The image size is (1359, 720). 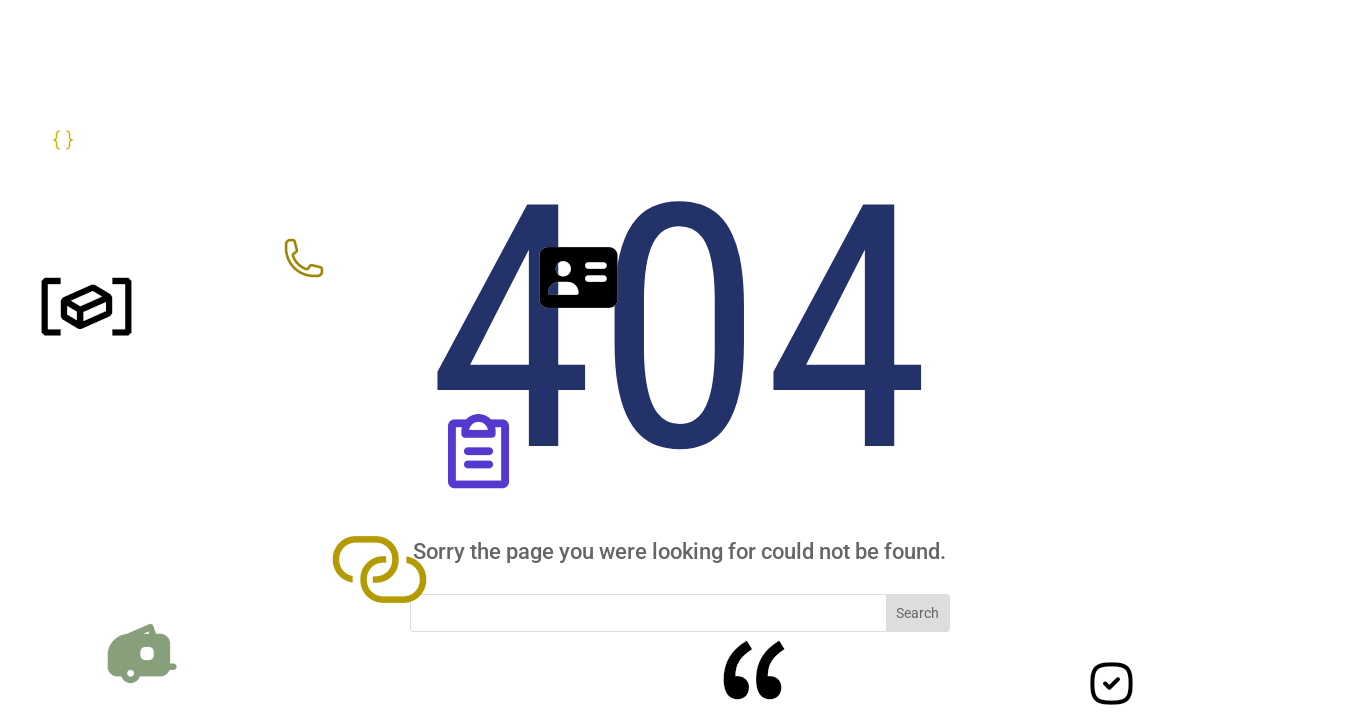 What do you see at coordinates (304, 258) in the screenshot?
I see `make a phone call` at bounding box center [304, 258].